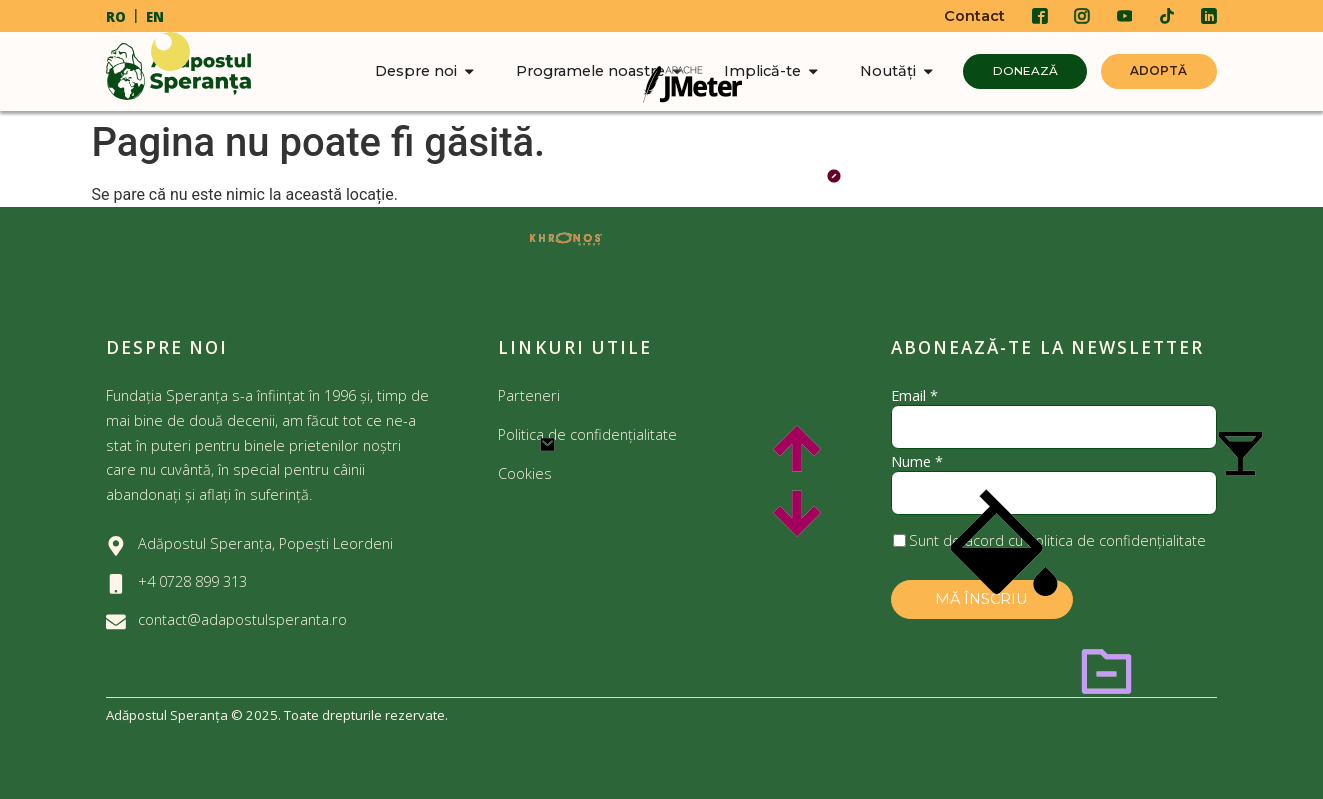  What do you see at coordinates (1106, 671) in the screenshot?
I see `remove items from folder` at bounding box center [1106, 671].